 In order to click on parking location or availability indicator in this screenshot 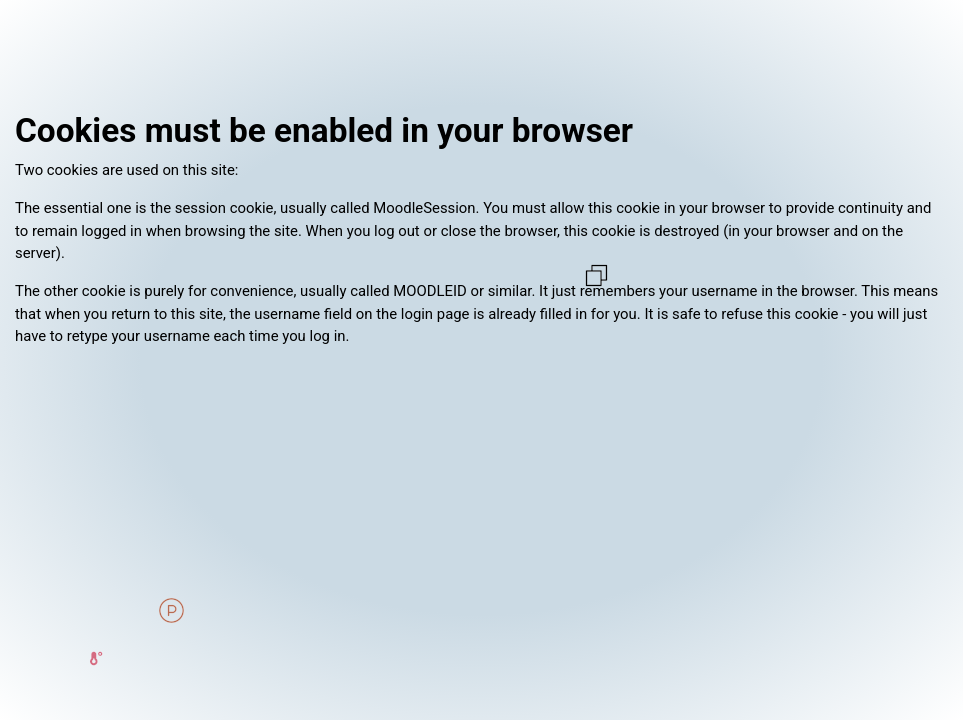, I will do `click(171, 610)`.